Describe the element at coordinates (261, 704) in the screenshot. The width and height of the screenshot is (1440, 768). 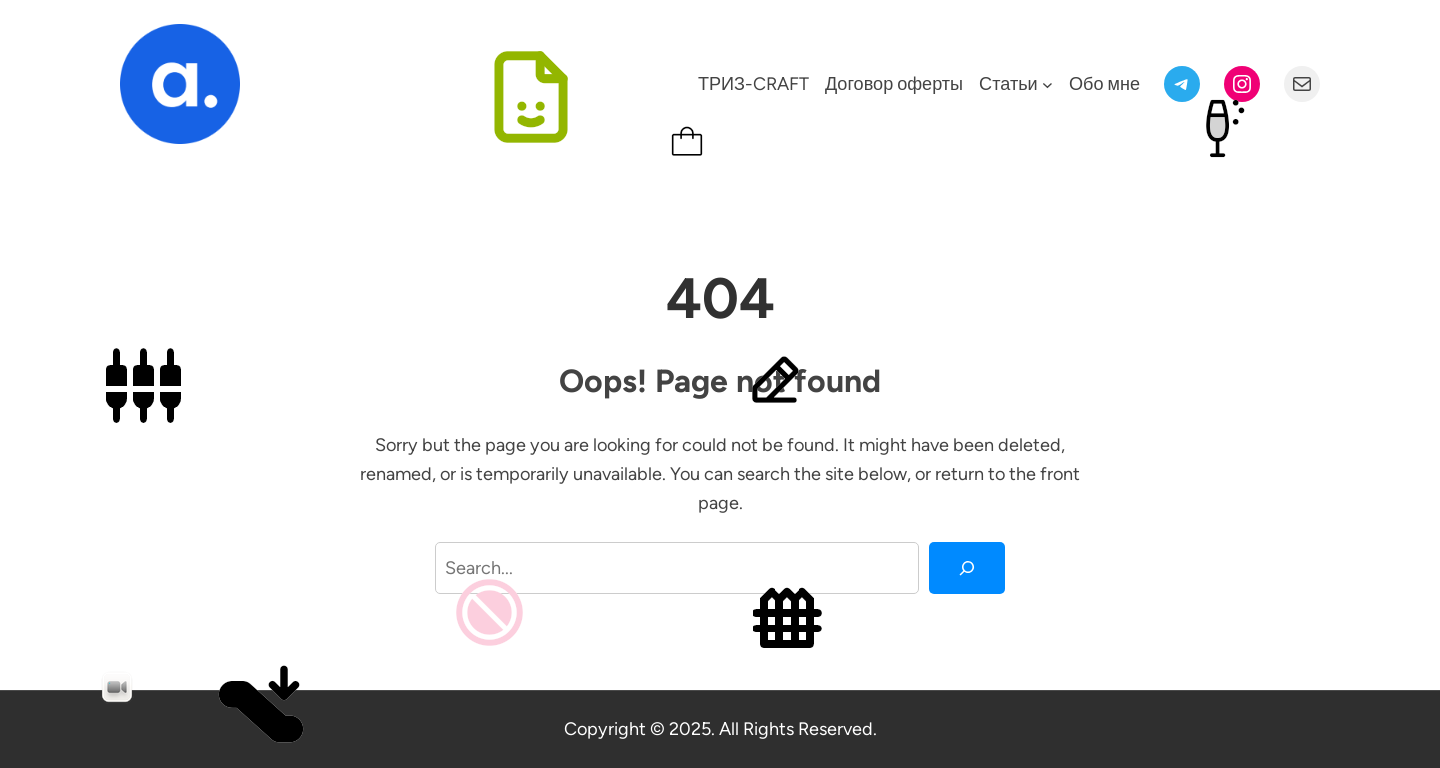
I see `indicates escalator going down` at that location.